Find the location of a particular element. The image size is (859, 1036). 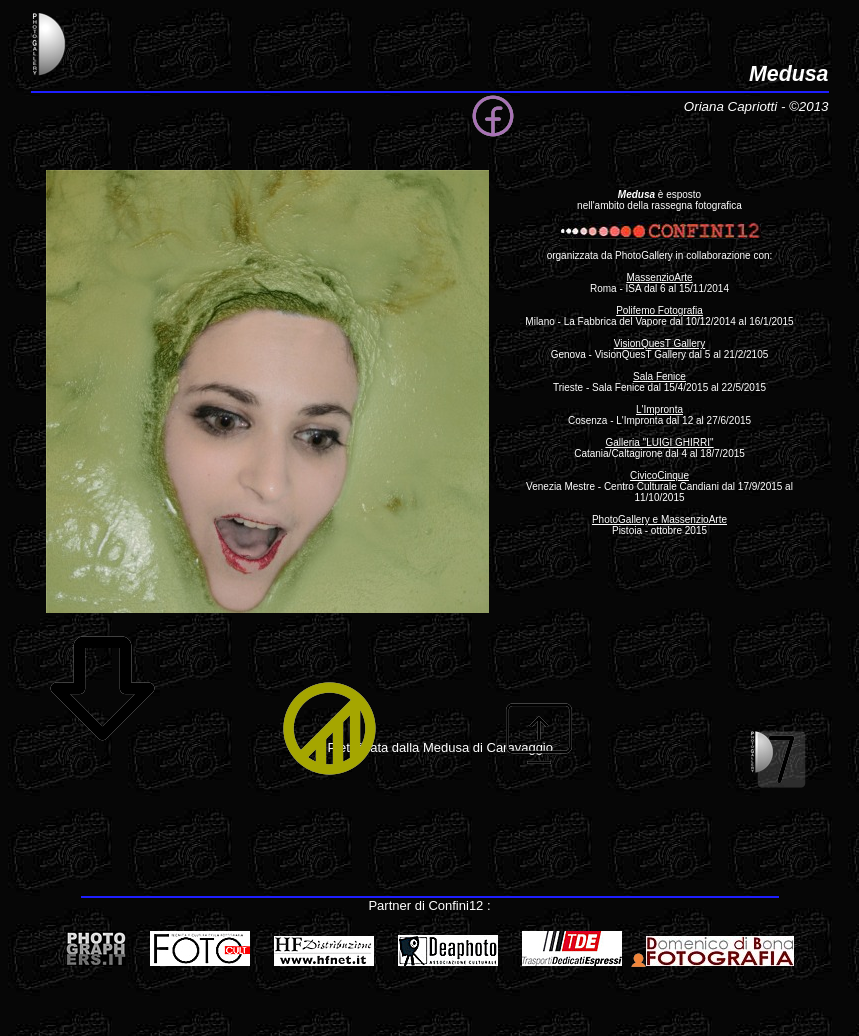

view your profile is located at coordinates (638, 960).